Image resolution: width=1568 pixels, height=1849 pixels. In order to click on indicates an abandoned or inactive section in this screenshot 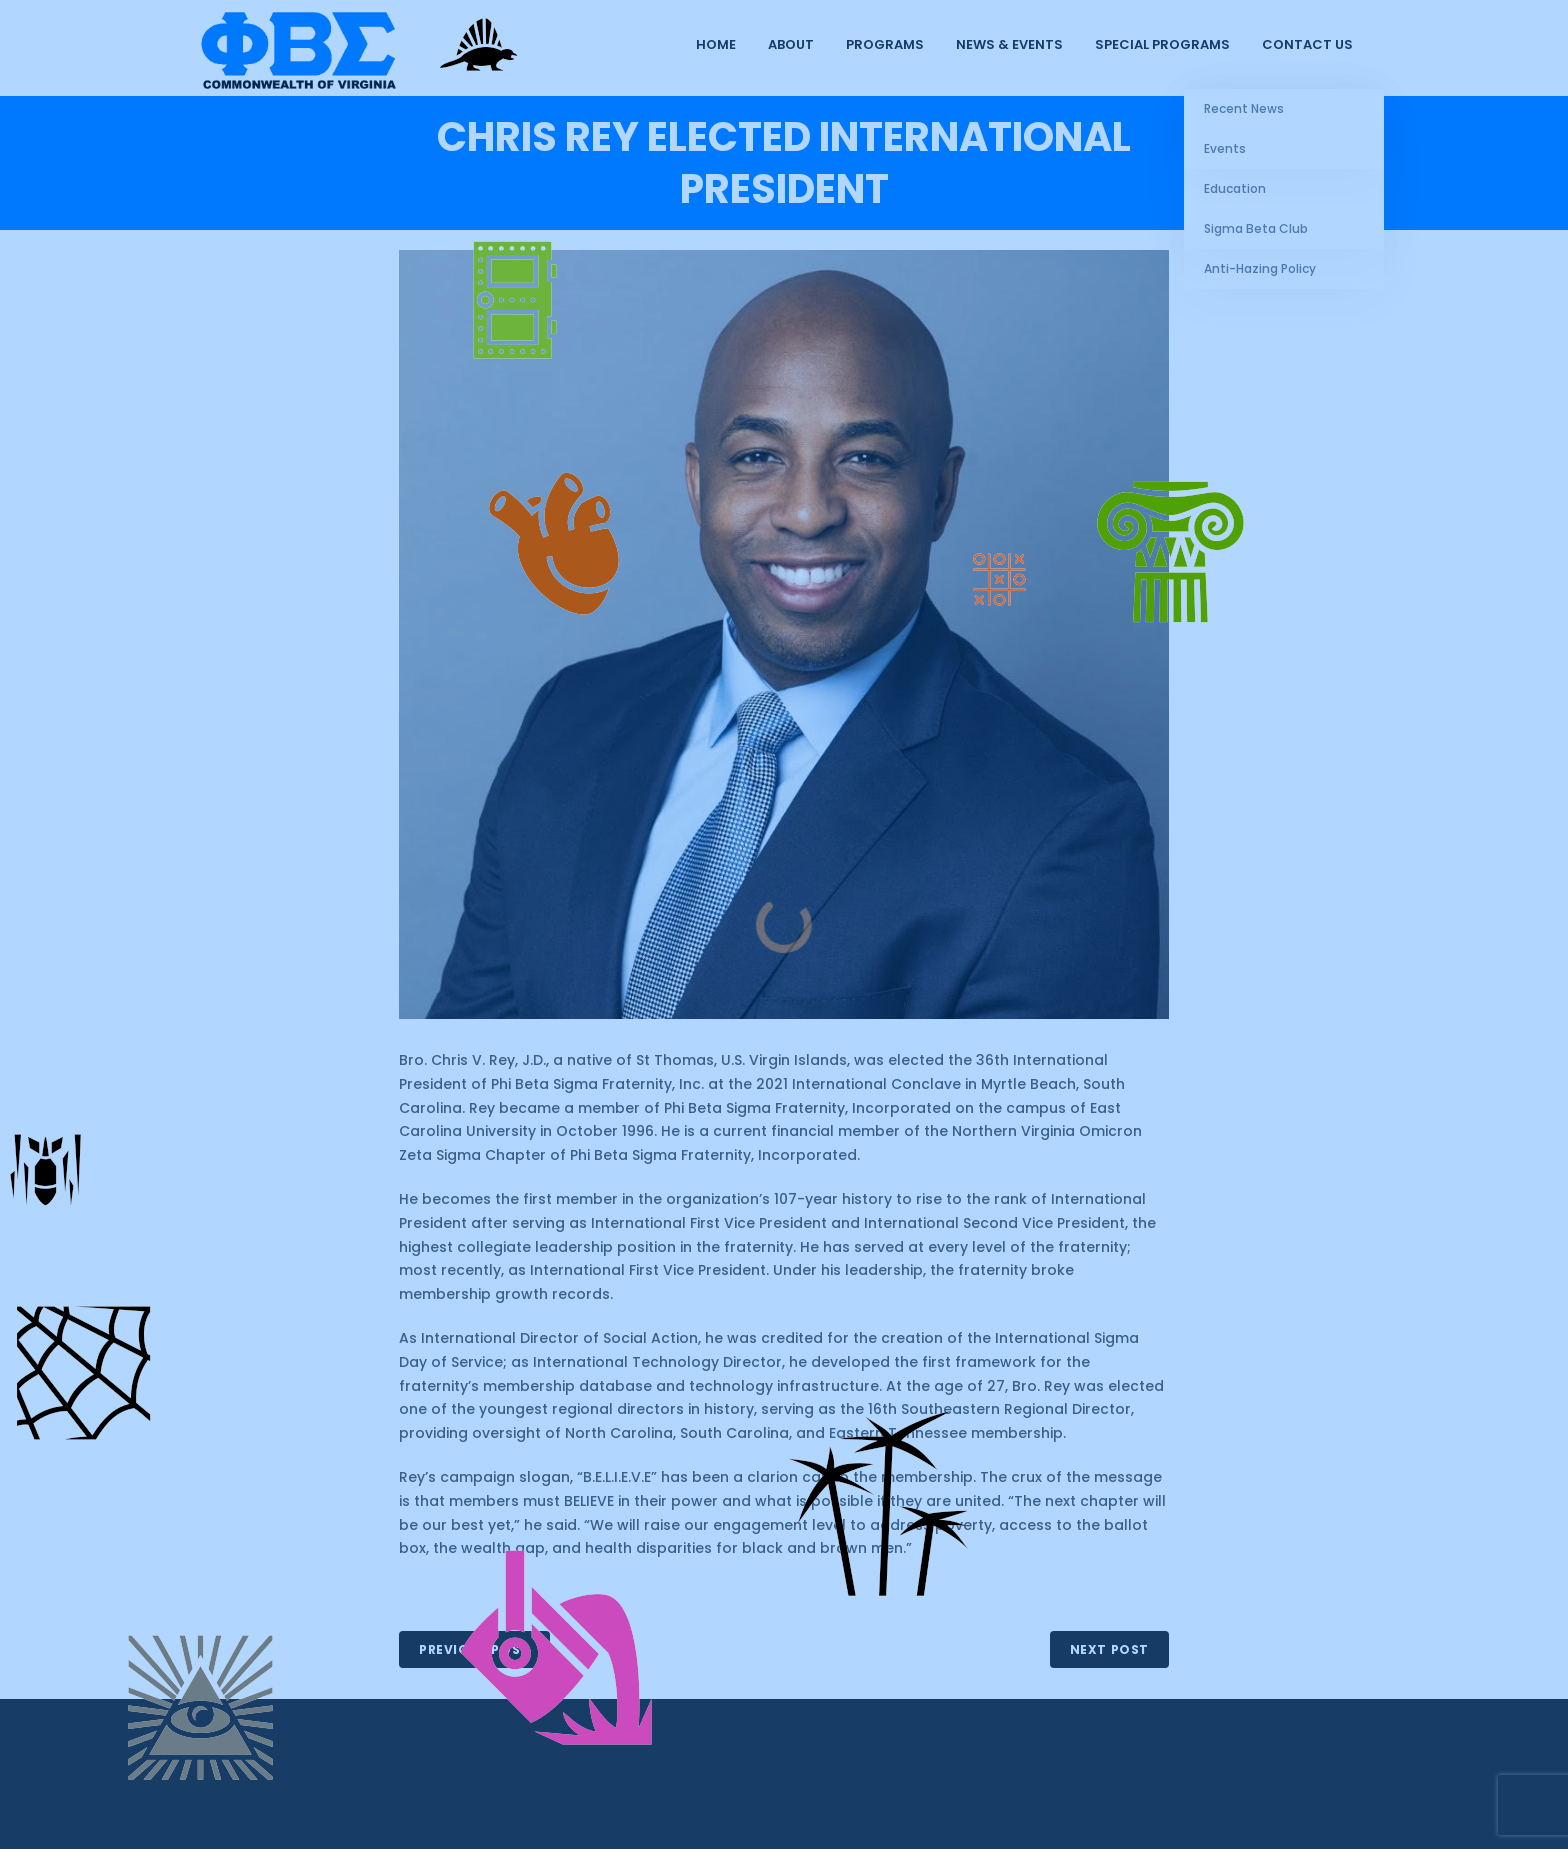, I will do `click(84, 1373)`.